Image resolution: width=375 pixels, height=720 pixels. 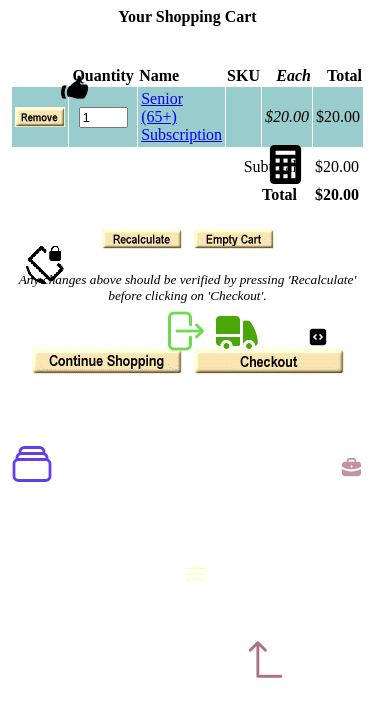 I want to click on open navigation menu, so click(x=196, y=574).